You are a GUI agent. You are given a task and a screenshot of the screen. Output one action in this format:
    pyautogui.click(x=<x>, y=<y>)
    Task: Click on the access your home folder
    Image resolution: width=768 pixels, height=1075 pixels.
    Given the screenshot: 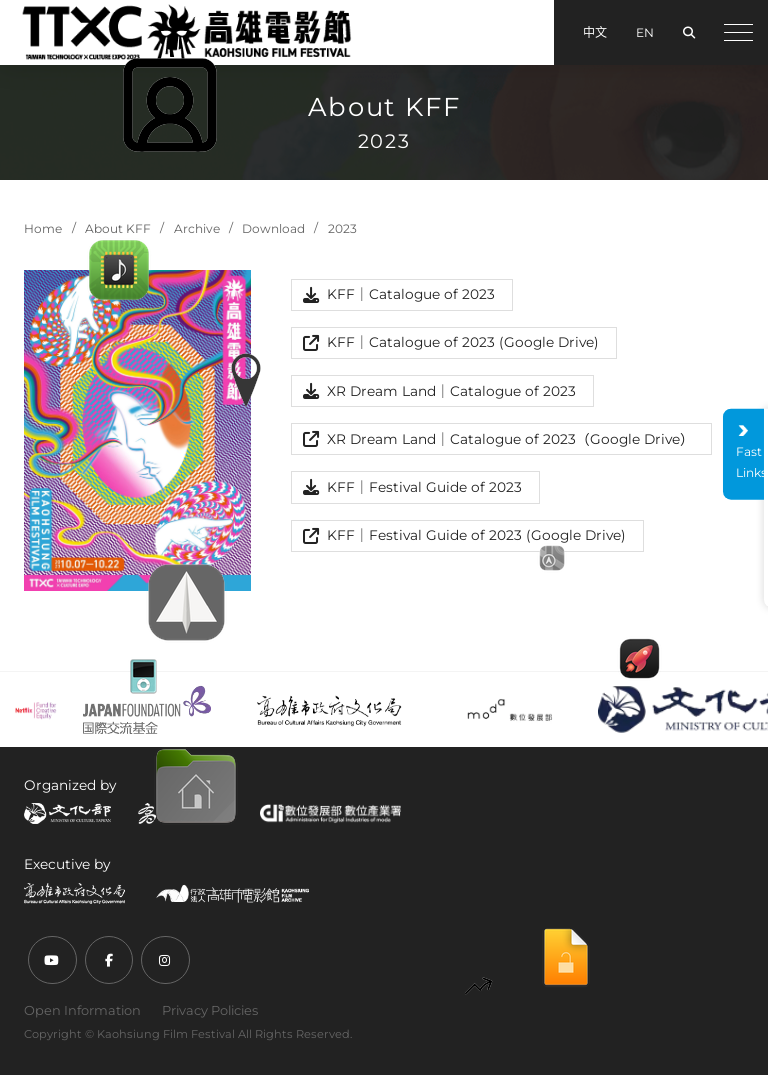 What is the action you would take?
    pyautogui.click(x=196, y=786)
    